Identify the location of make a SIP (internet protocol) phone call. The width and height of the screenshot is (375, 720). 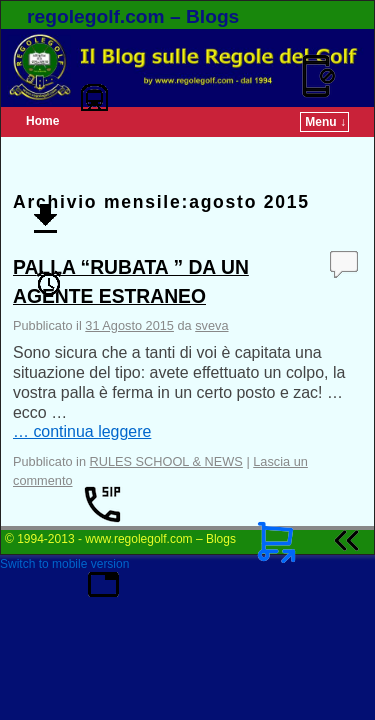
(102, 504).